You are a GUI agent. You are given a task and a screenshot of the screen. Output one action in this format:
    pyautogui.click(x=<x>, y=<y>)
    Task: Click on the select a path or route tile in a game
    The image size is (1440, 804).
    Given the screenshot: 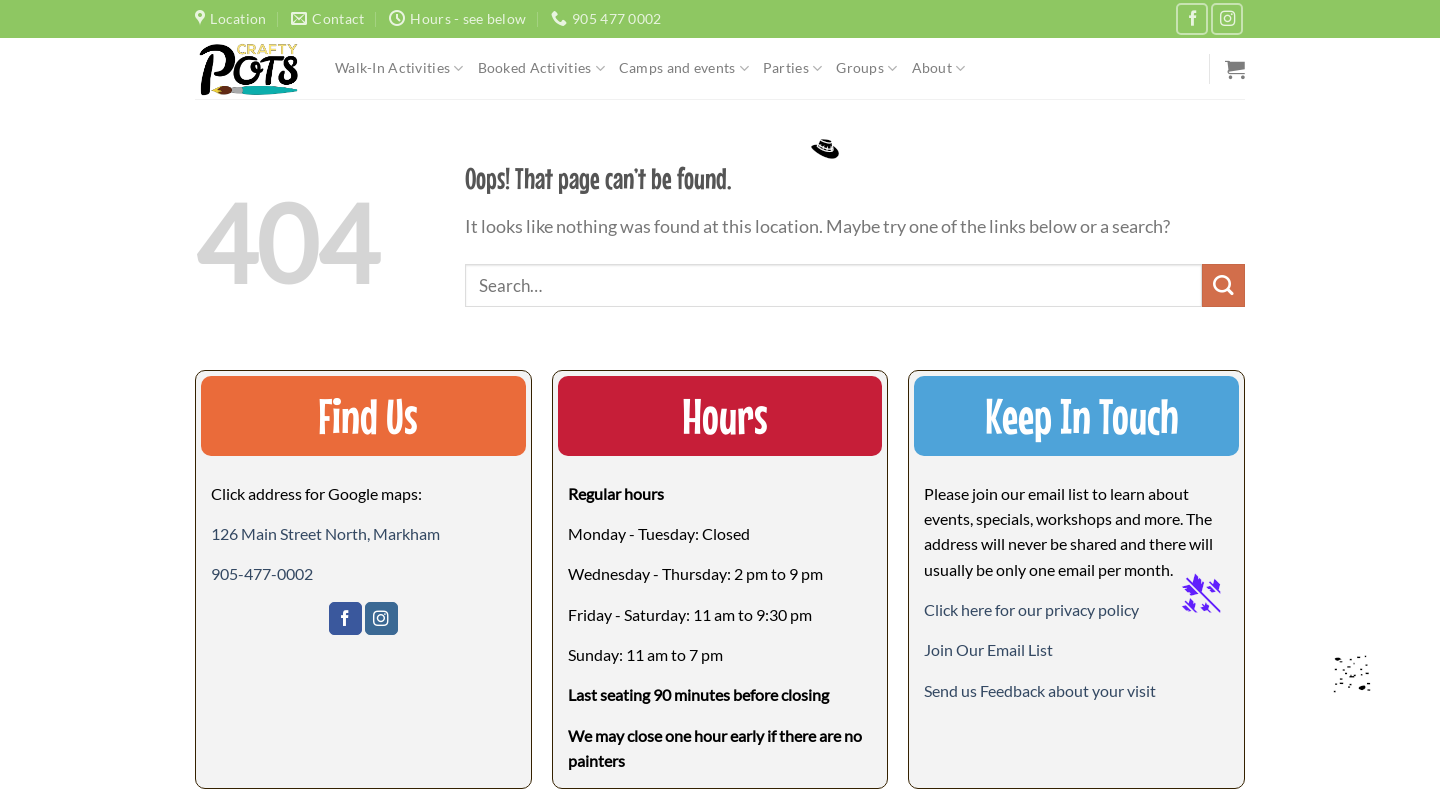 What is the action you would take?
    pyautogui.click(x=1352, y=674)
    